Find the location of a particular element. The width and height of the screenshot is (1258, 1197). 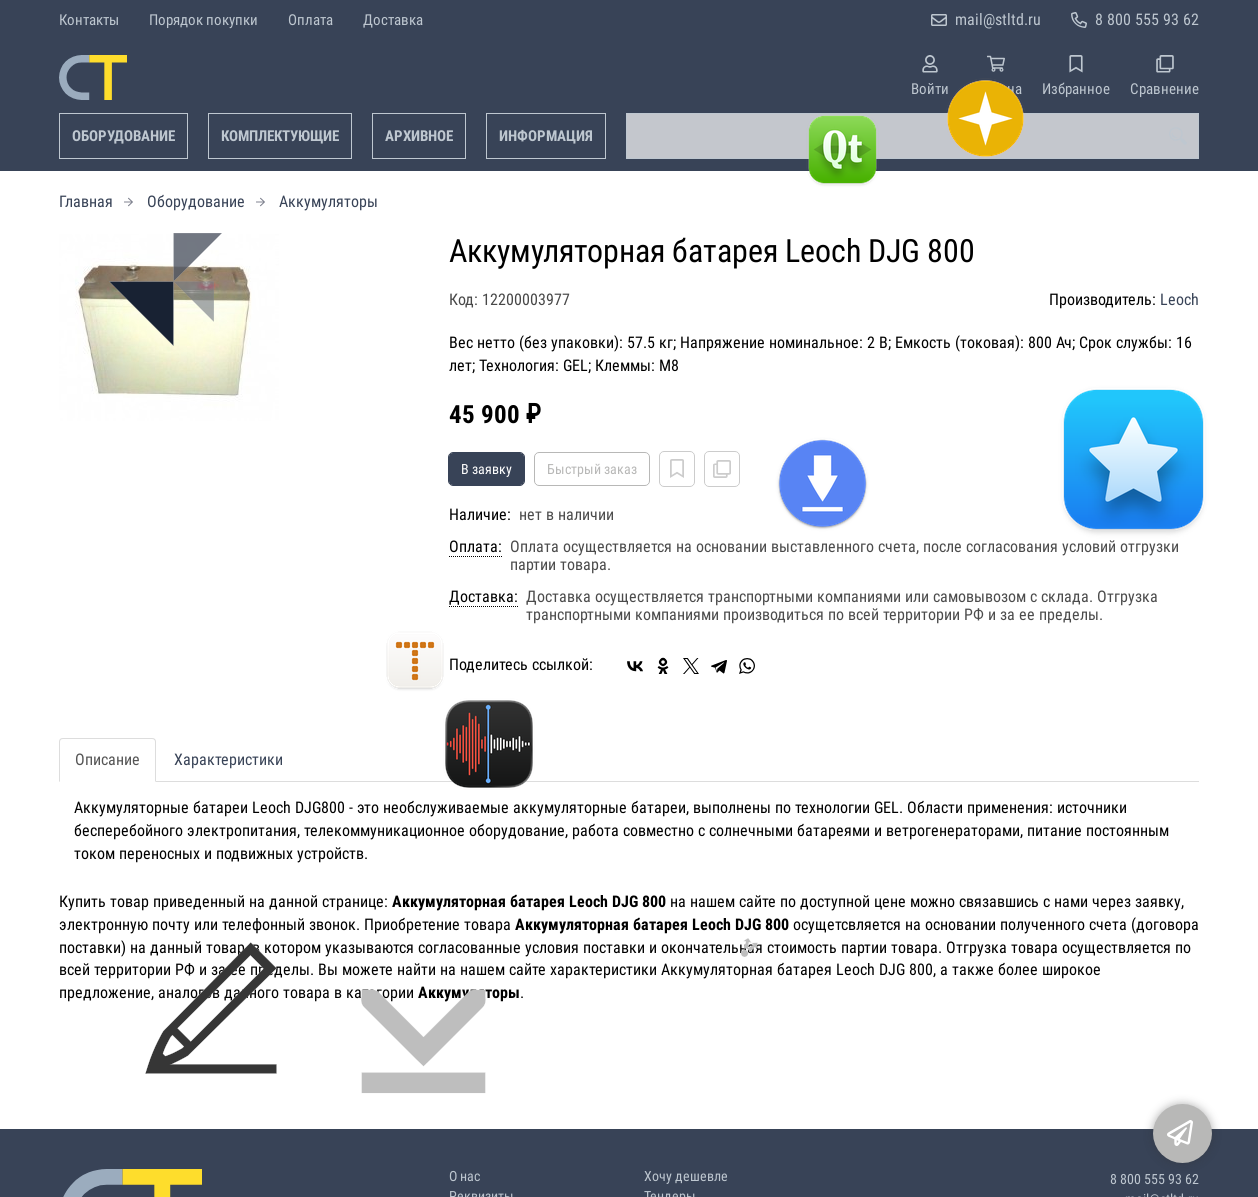

open tipp10 typing tutor application is located at coordinates (415, 660).